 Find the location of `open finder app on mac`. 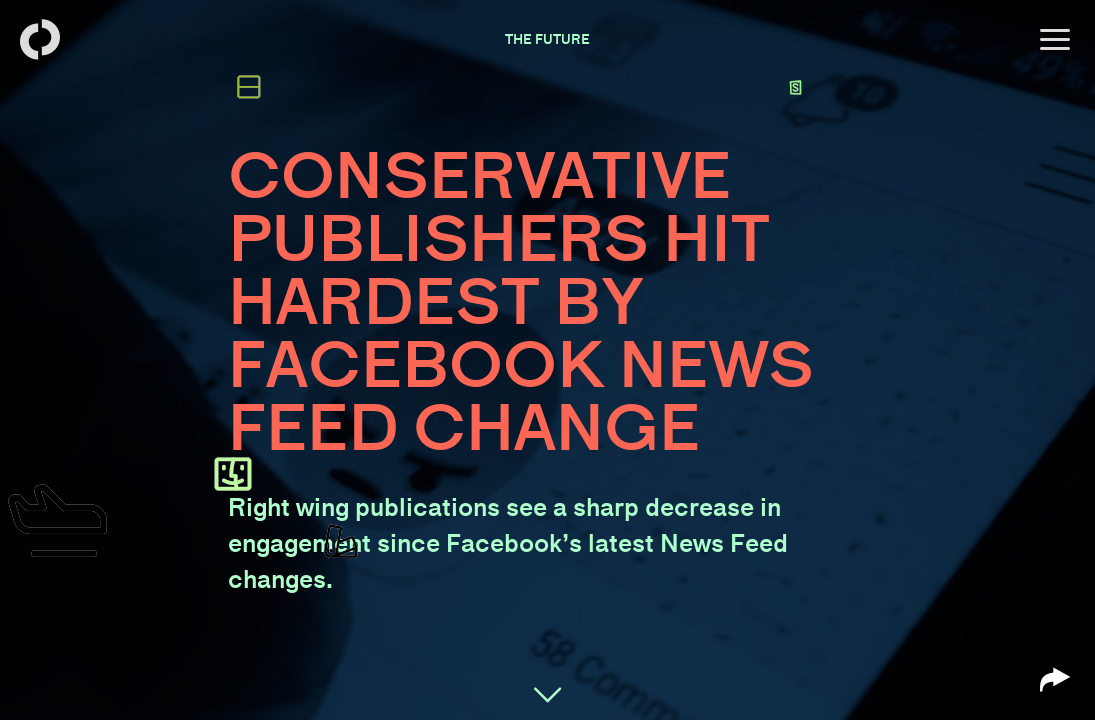

open finder app on mac is located at coordinates (233, 474).